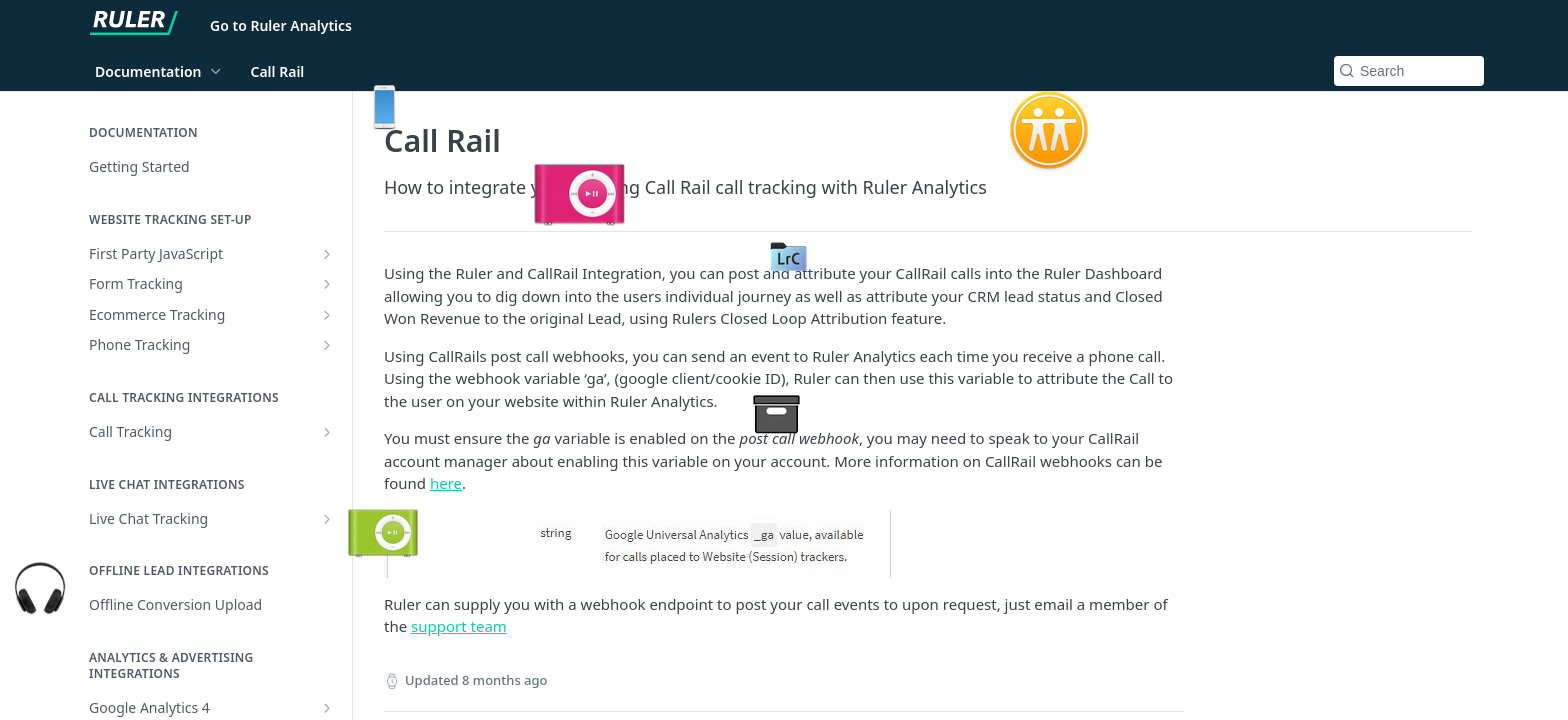 The image size is (1568, 720). I want to click on pink iPod shuffle device icon, so click(579, 177).